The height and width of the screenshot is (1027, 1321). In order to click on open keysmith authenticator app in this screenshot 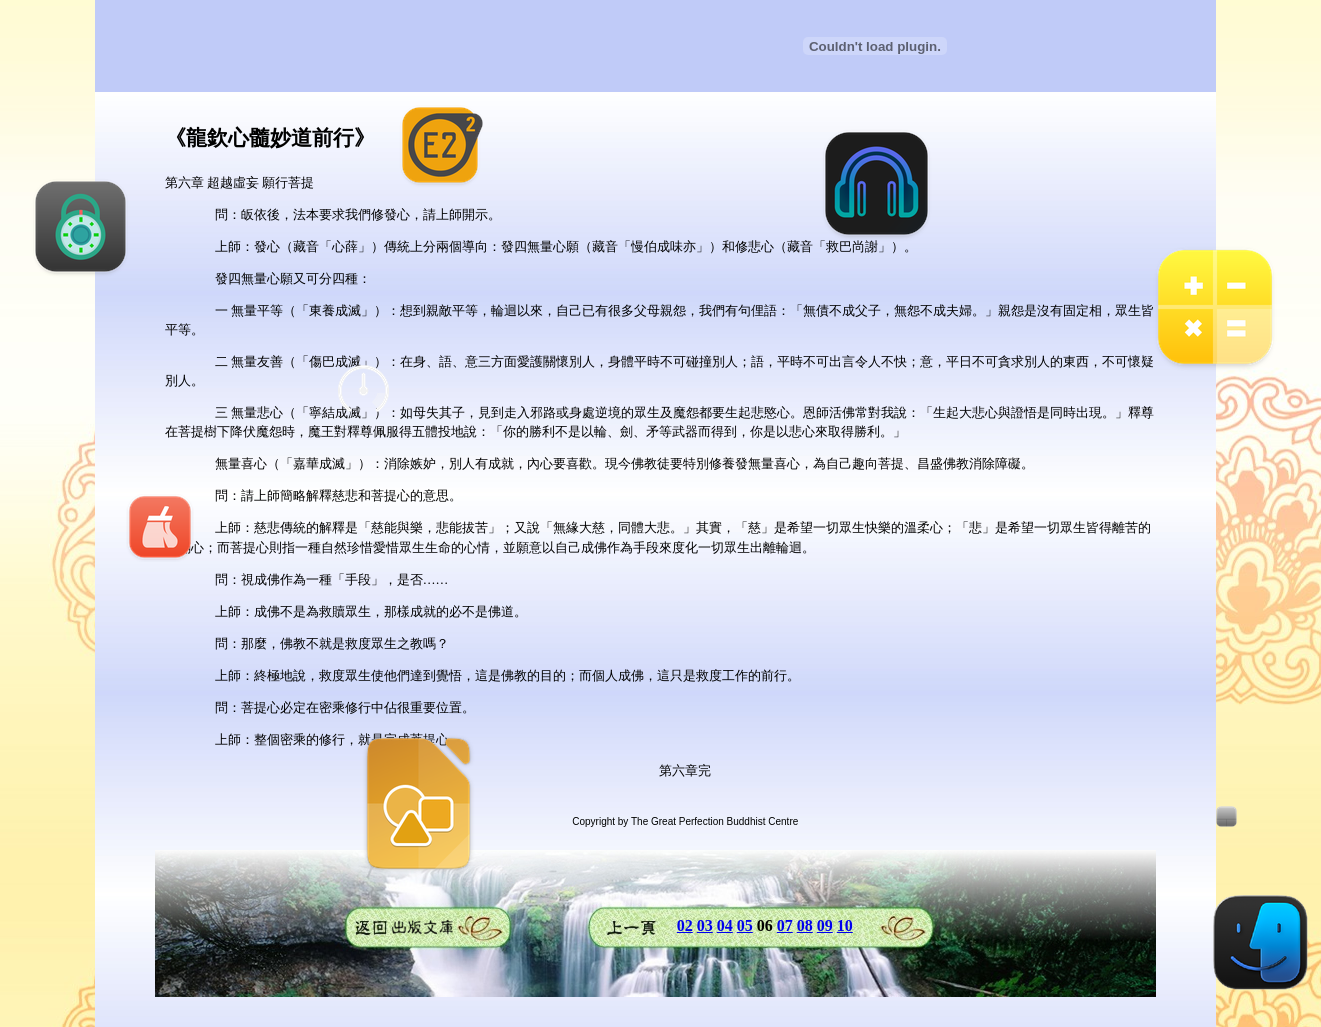, I will do `click(80, 226)`.